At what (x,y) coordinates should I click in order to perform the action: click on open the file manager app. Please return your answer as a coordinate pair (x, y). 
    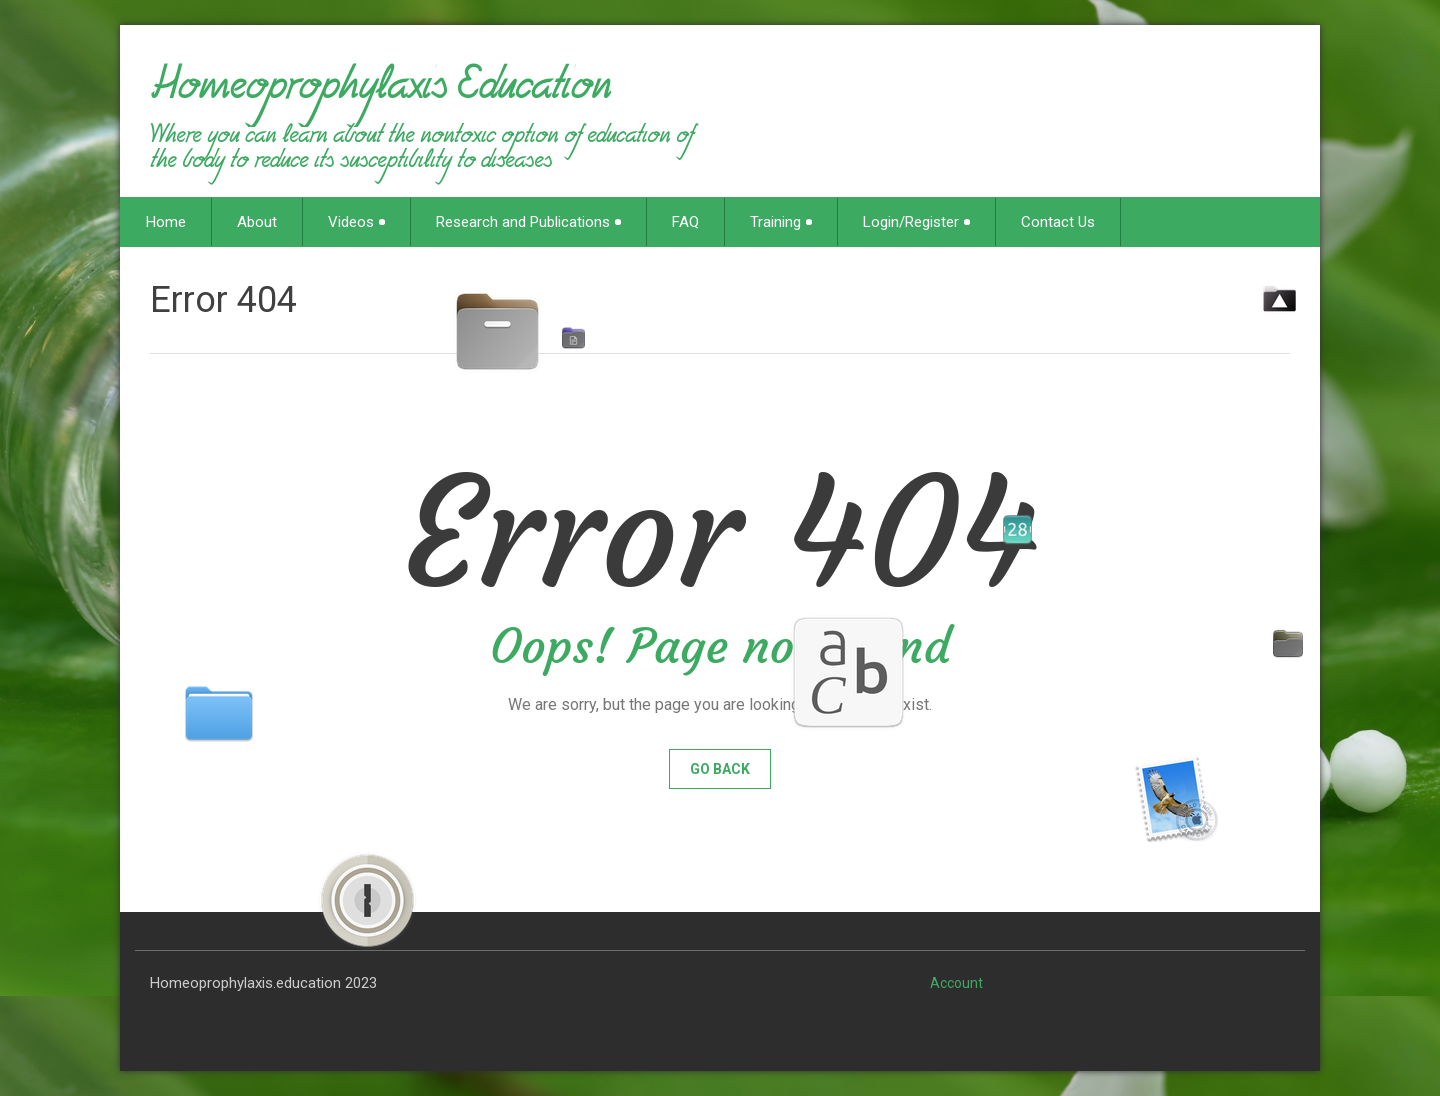
    Looking at the image, I should click on (497, 331).